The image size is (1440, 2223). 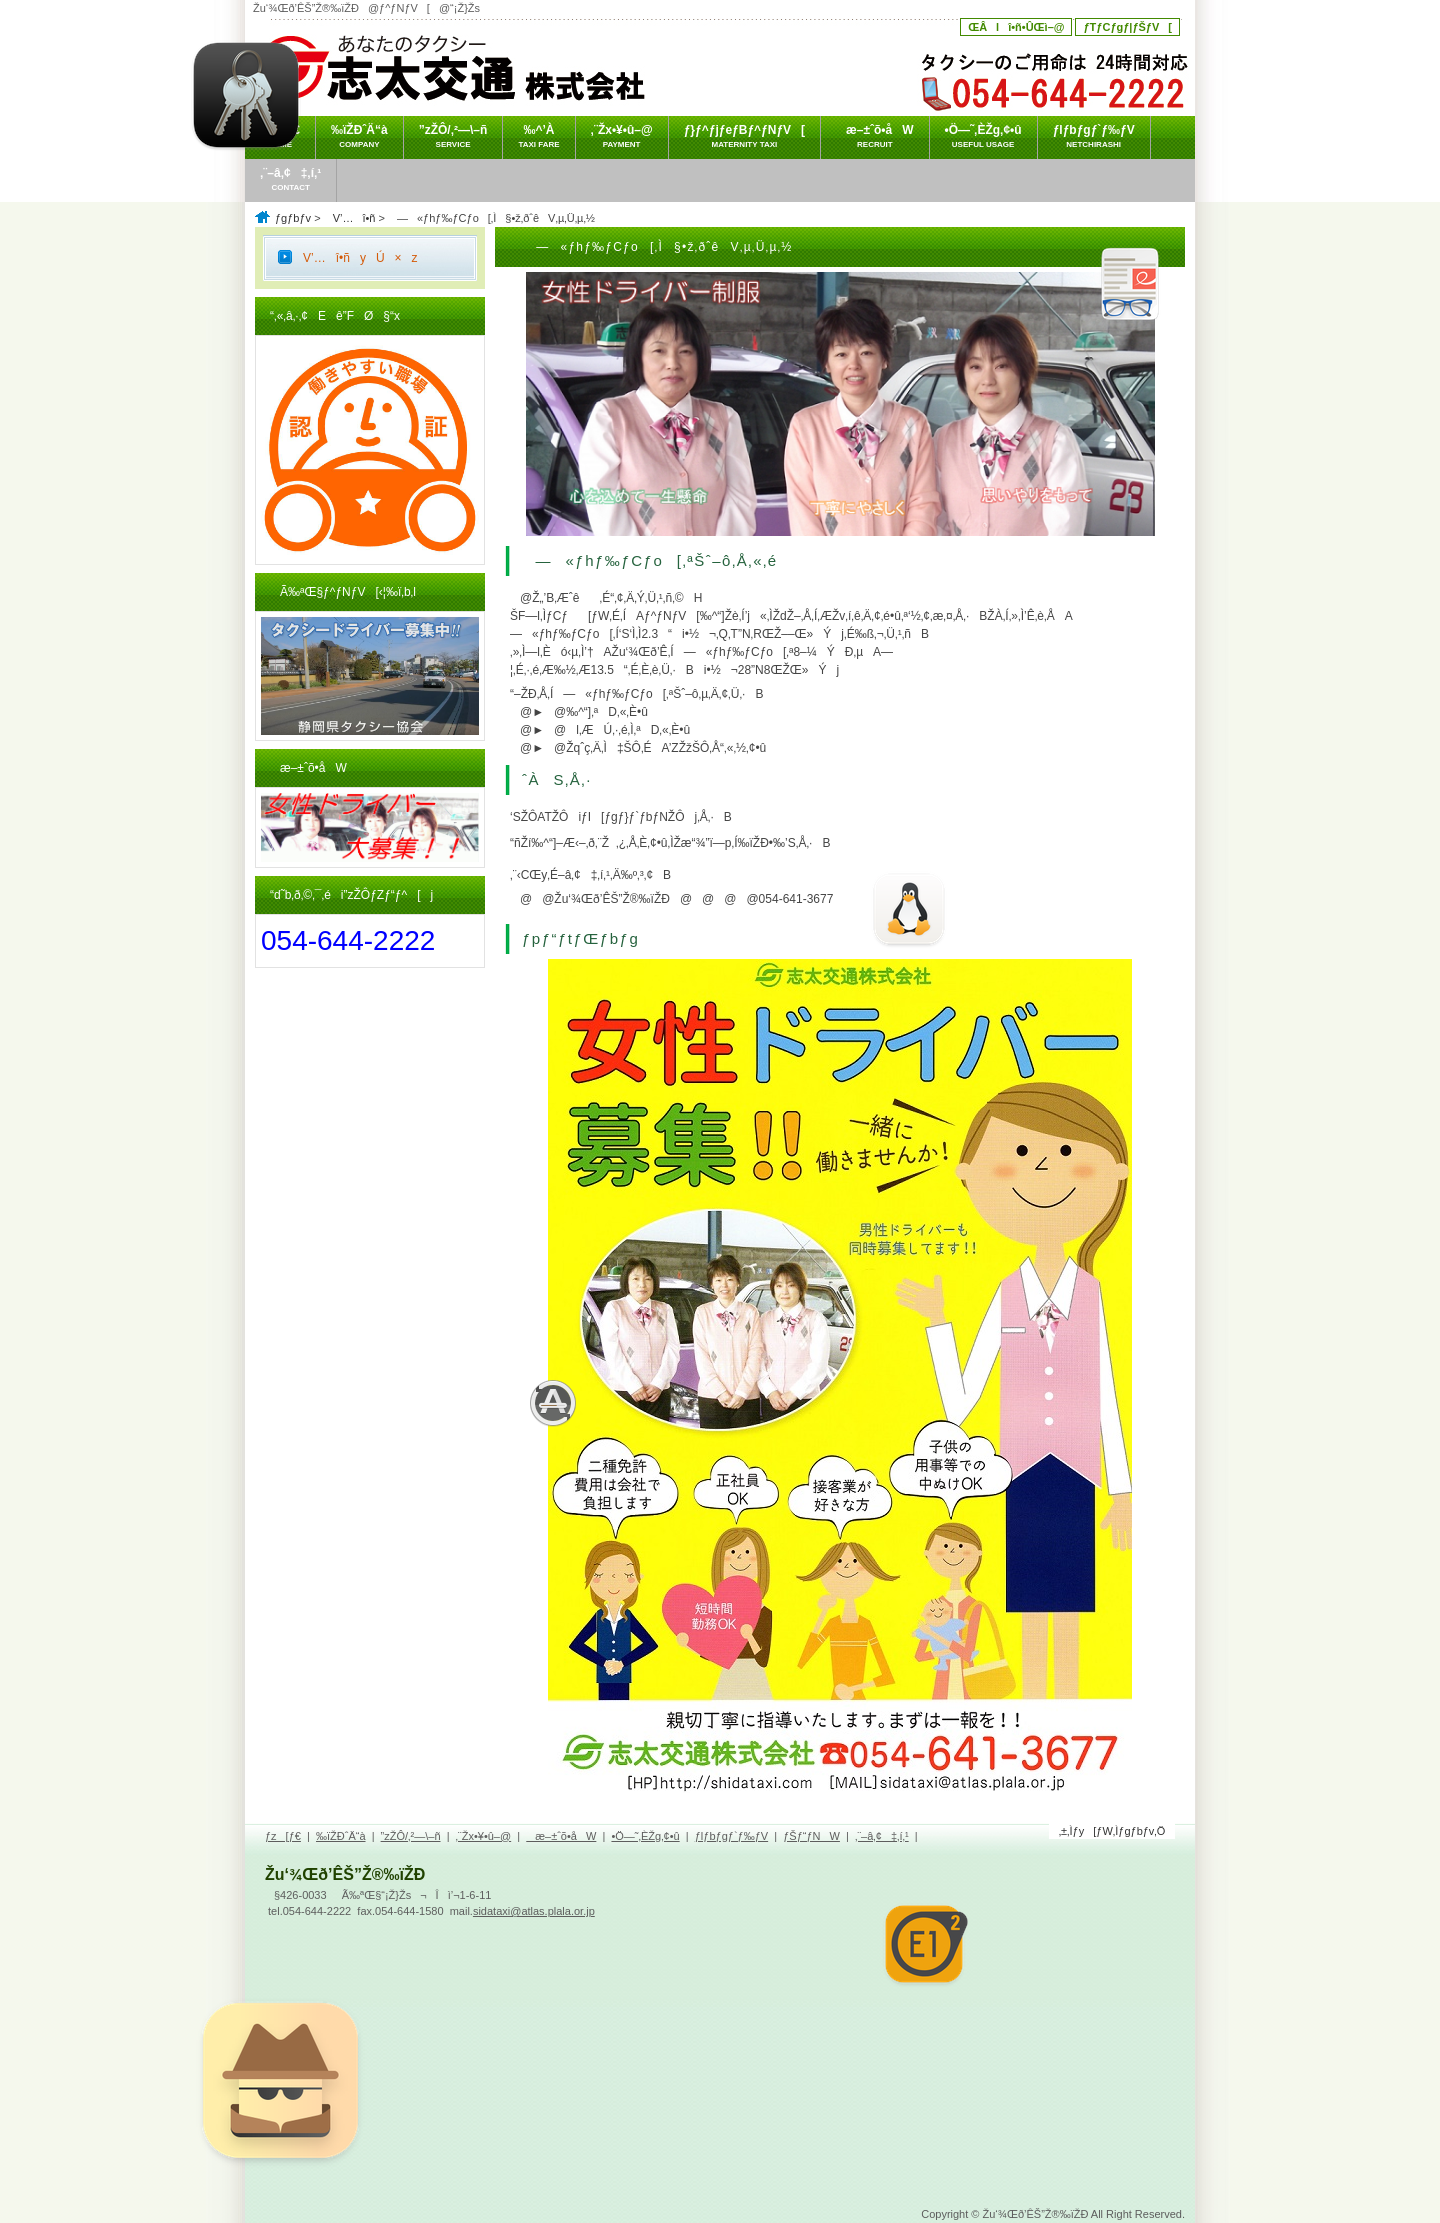 What do you see at coordinates (553, 1403) in the screenshot?
I see `open the software updater application` at bounding box center [553, 1403].